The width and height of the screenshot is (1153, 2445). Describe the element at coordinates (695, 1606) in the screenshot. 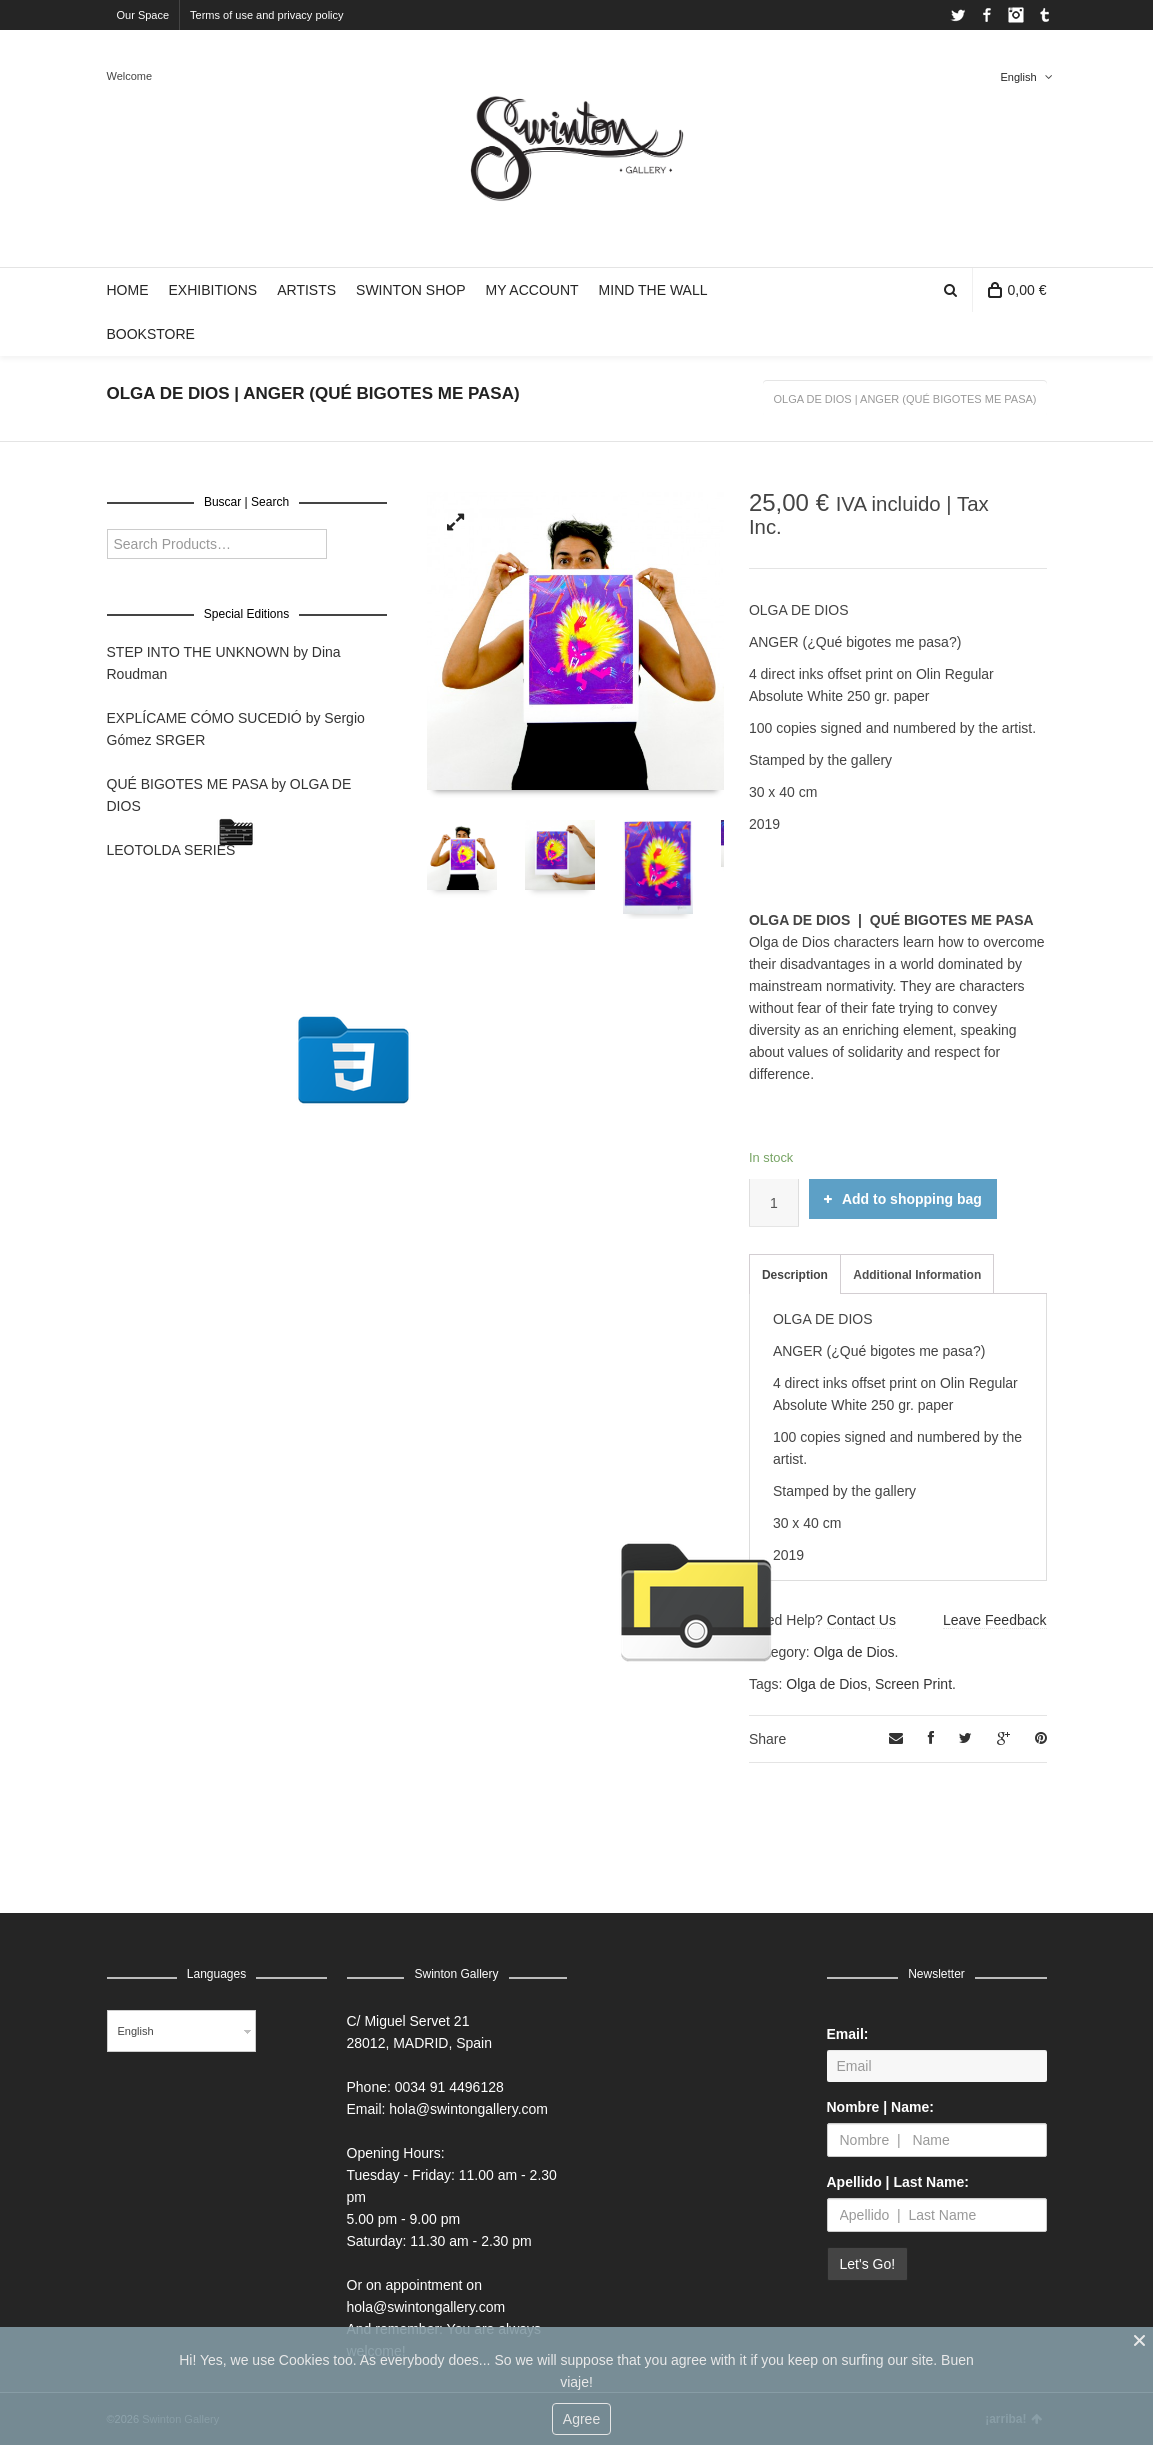

I see `folder for pokémon ultra ball collection or game assets` at that location.